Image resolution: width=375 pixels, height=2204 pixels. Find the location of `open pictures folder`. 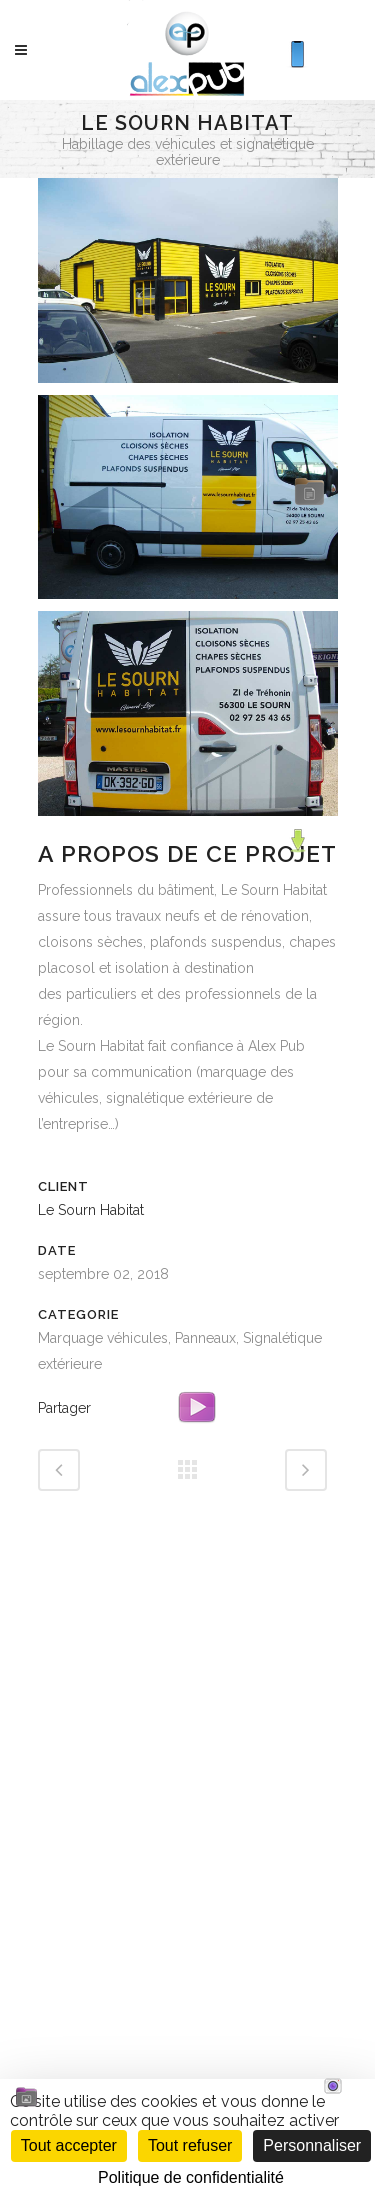

open pictures folder is located at coordinates (26, 2096).